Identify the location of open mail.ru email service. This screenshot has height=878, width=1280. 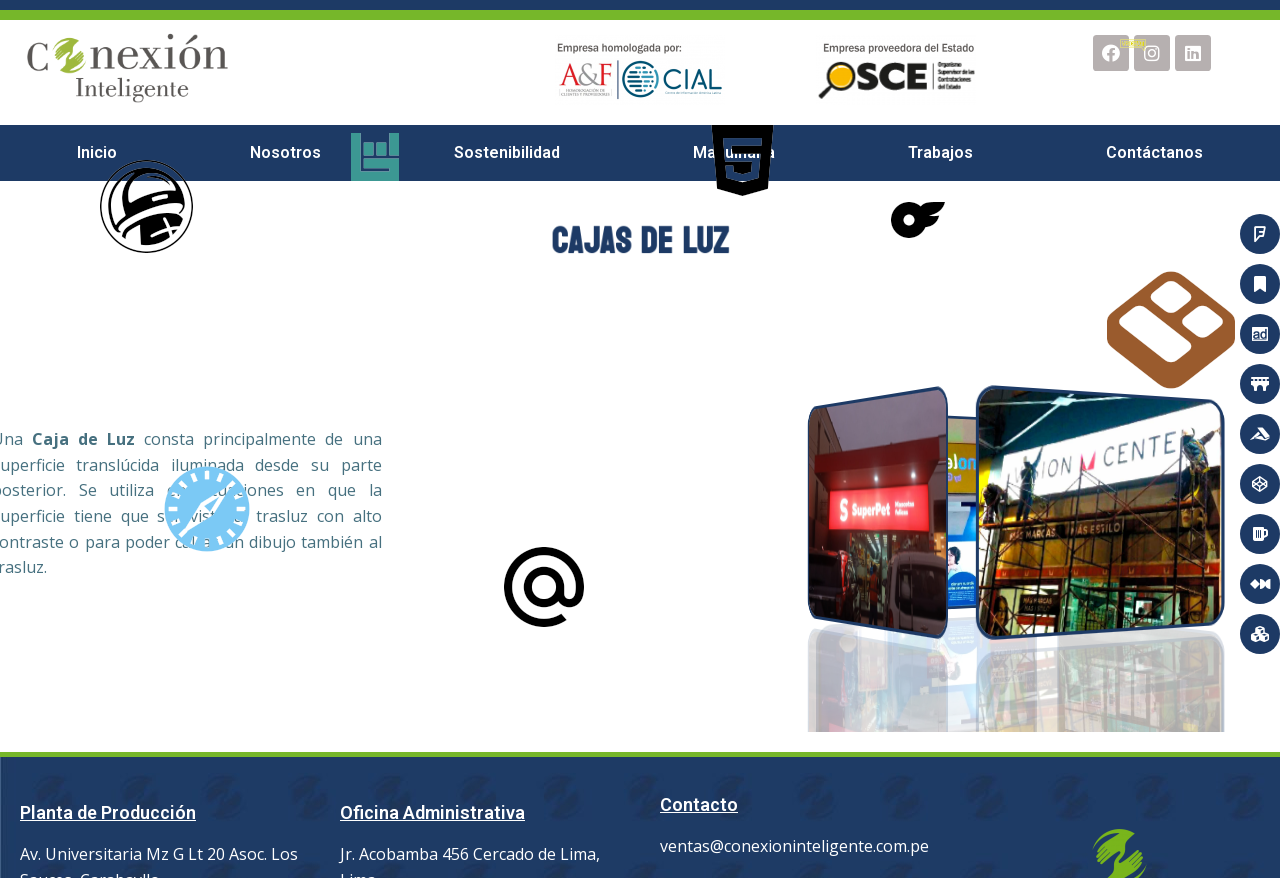
(544, 587).